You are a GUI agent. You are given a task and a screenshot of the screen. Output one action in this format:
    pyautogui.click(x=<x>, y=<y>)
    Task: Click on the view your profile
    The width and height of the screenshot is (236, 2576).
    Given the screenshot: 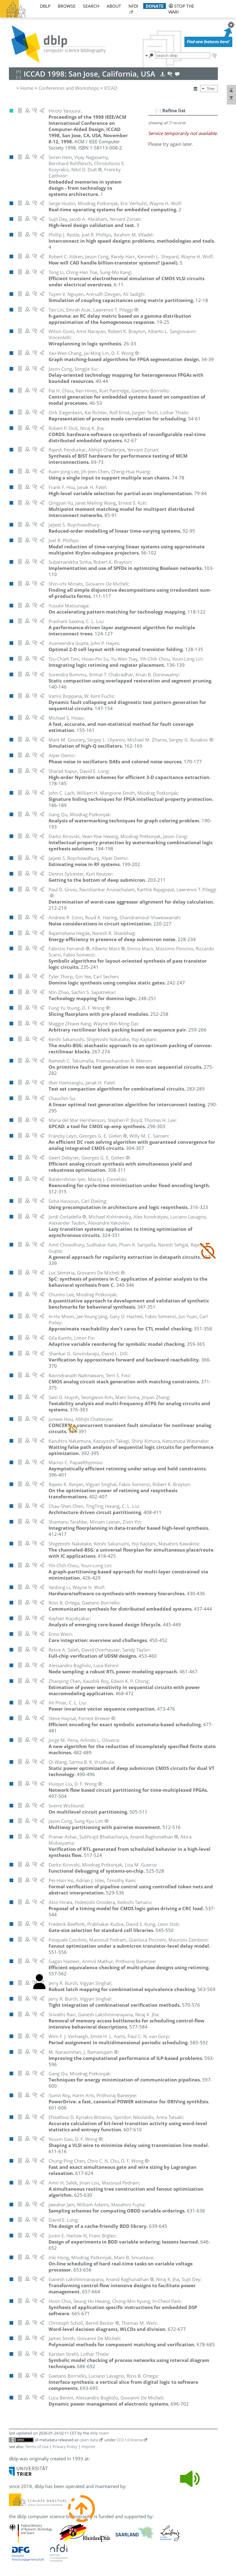 What is the action you would take?
    pyautogui.click(x=39, y=1982)
    